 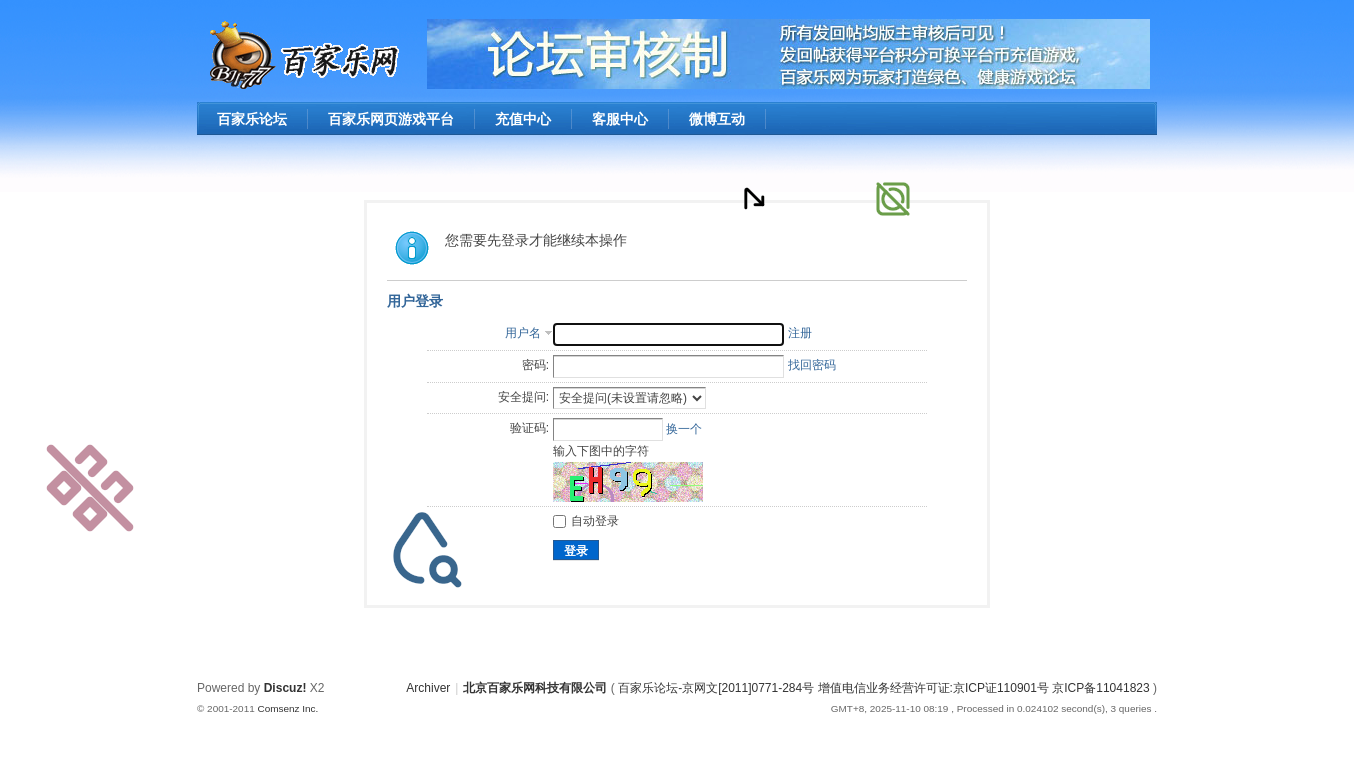 What do you see at coordinates (753, 198) in the screenshot?
I see `make a sharp right turn (navigation direction)` at bounding box center [753, 198].